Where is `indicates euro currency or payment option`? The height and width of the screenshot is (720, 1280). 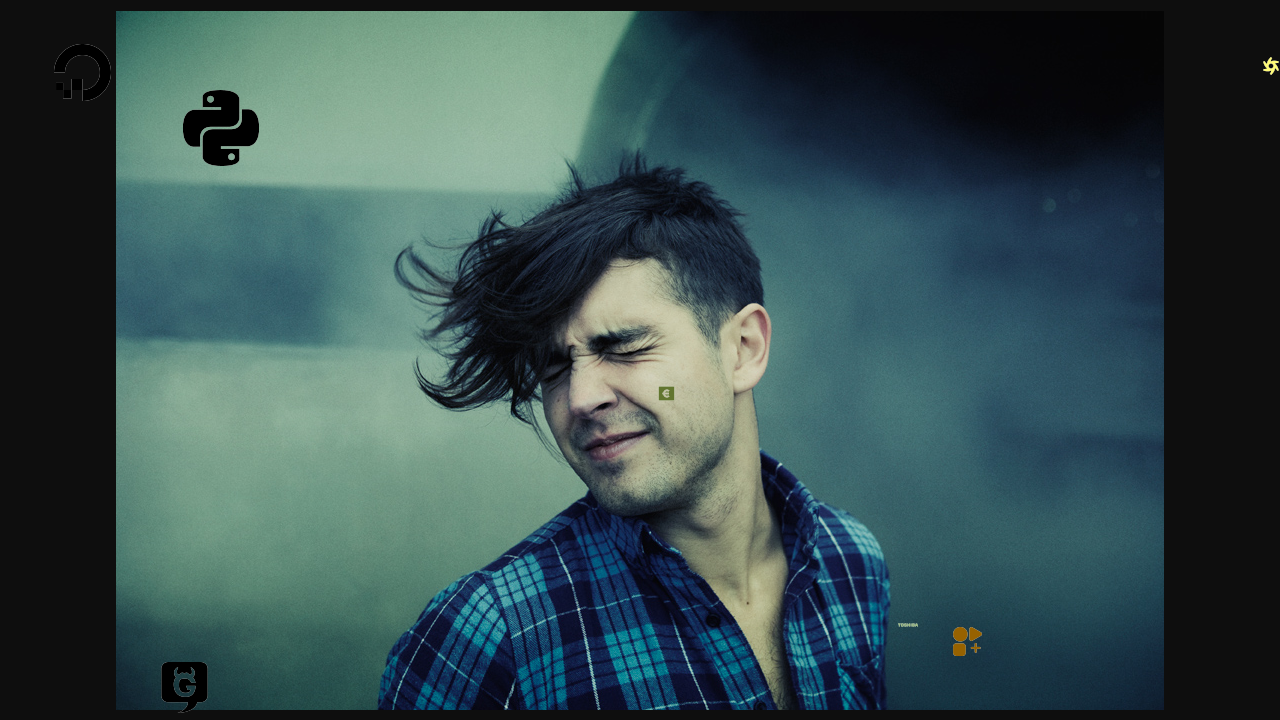
indicates euro currency or payment option is located at coordinates (666, 393).